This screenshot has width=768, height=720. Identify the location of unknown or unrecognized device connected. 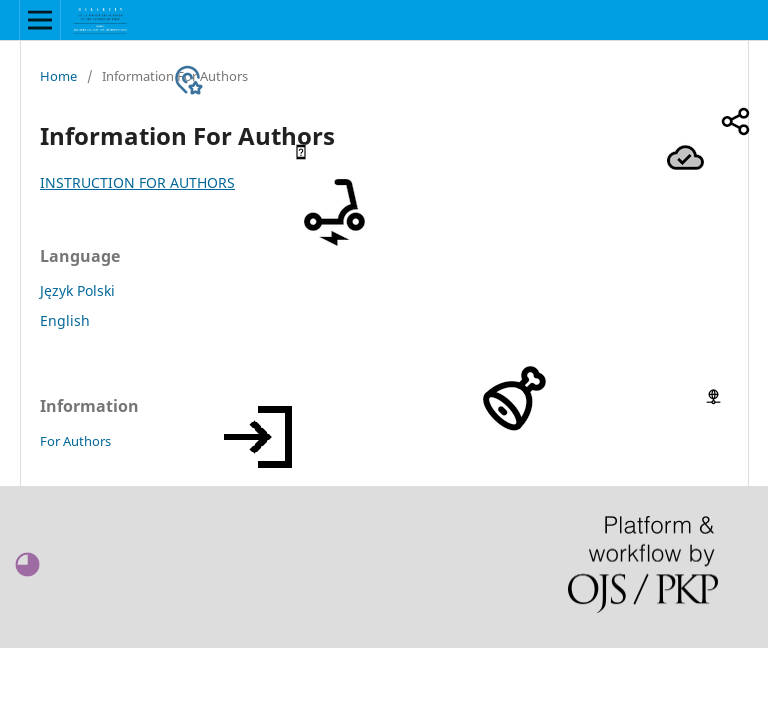
(301, 152).